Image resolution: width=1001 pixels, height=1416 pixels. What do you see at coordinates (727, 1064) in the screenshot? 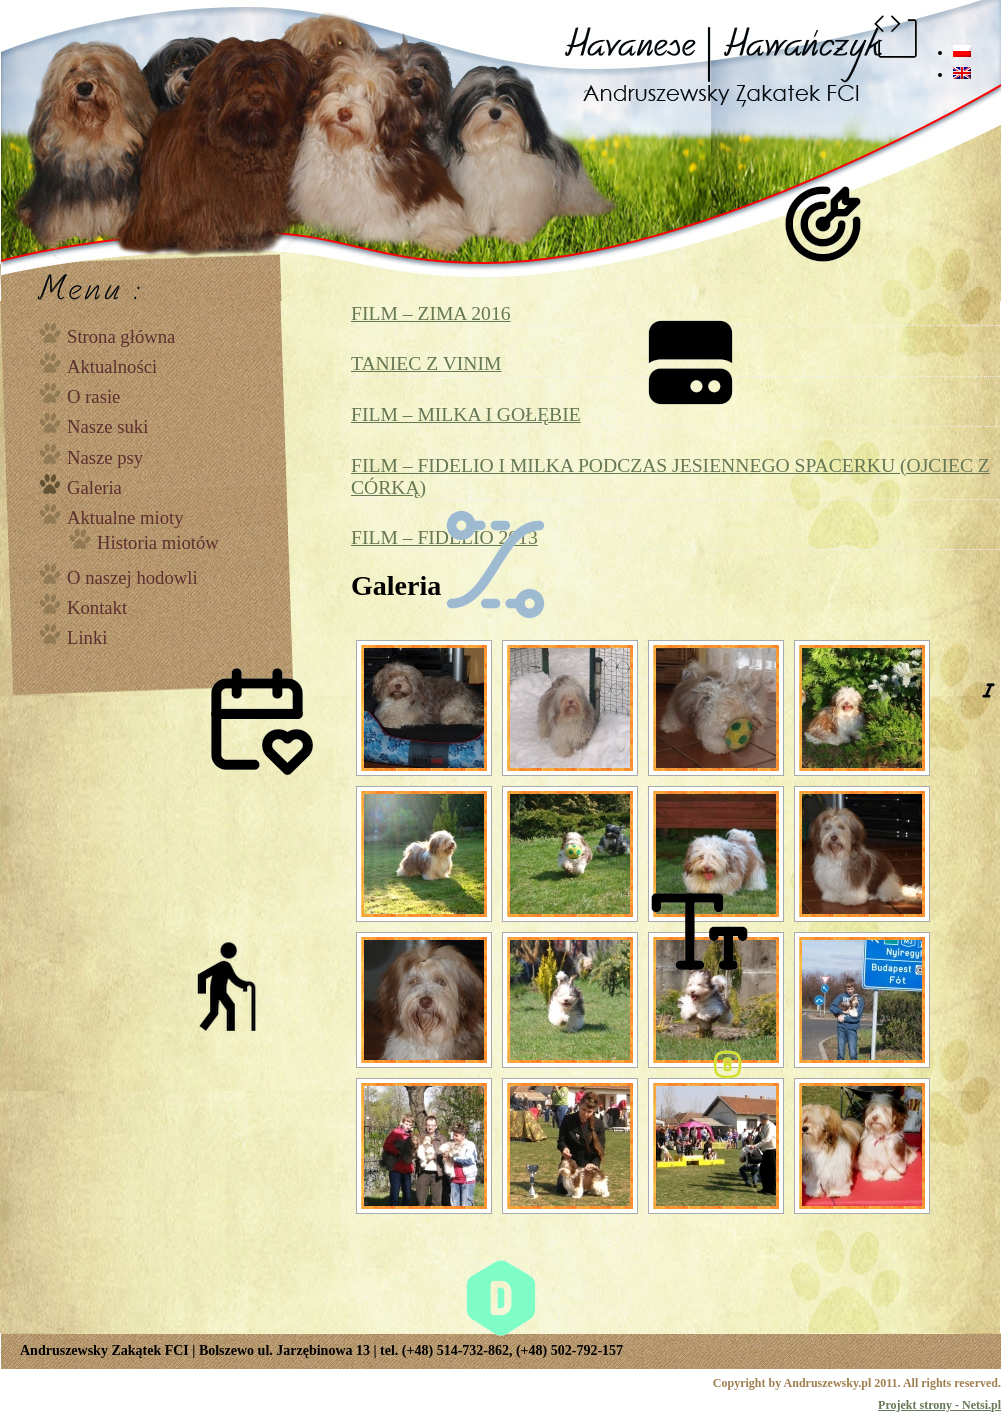
I see `indicates item number 8 in a list or sequence` at bounding box center [727, 1064].